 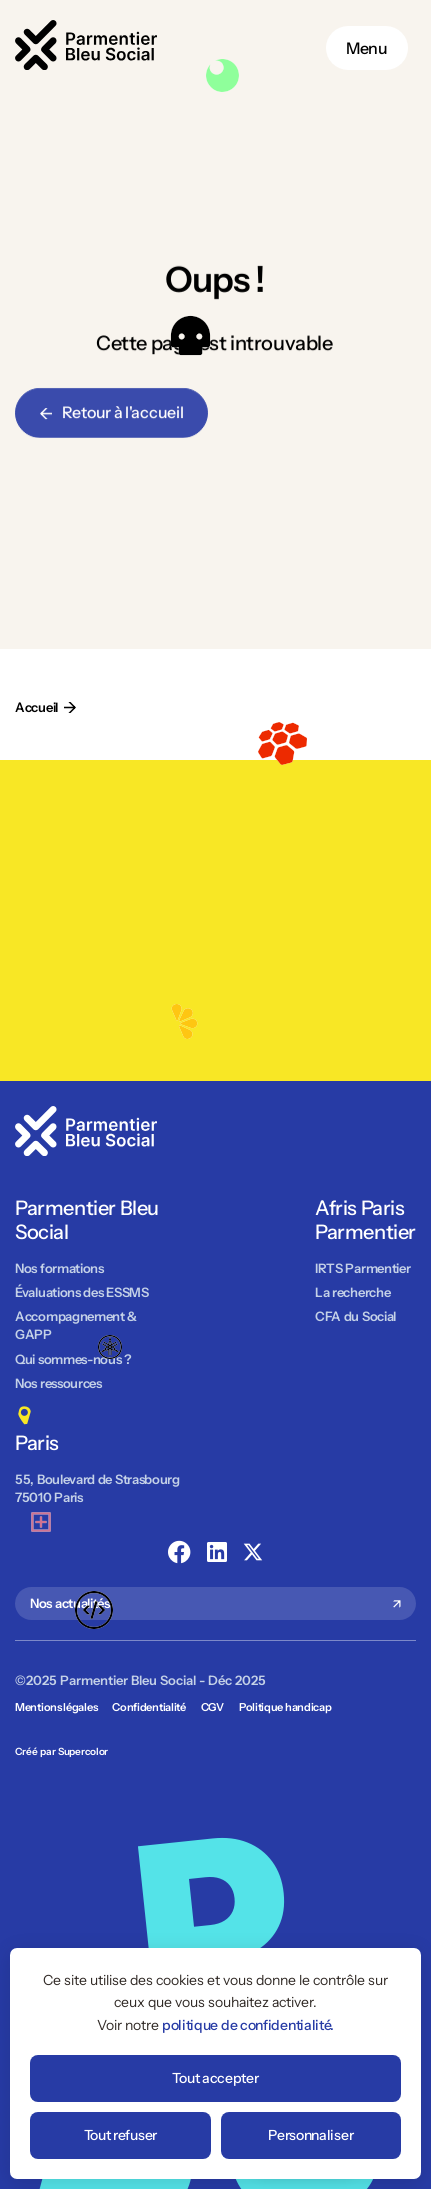 What do you see at coordinates (41, 1522) in the screenshot?
I see `add a new item or create new content` at bounding box center [41, 1522].